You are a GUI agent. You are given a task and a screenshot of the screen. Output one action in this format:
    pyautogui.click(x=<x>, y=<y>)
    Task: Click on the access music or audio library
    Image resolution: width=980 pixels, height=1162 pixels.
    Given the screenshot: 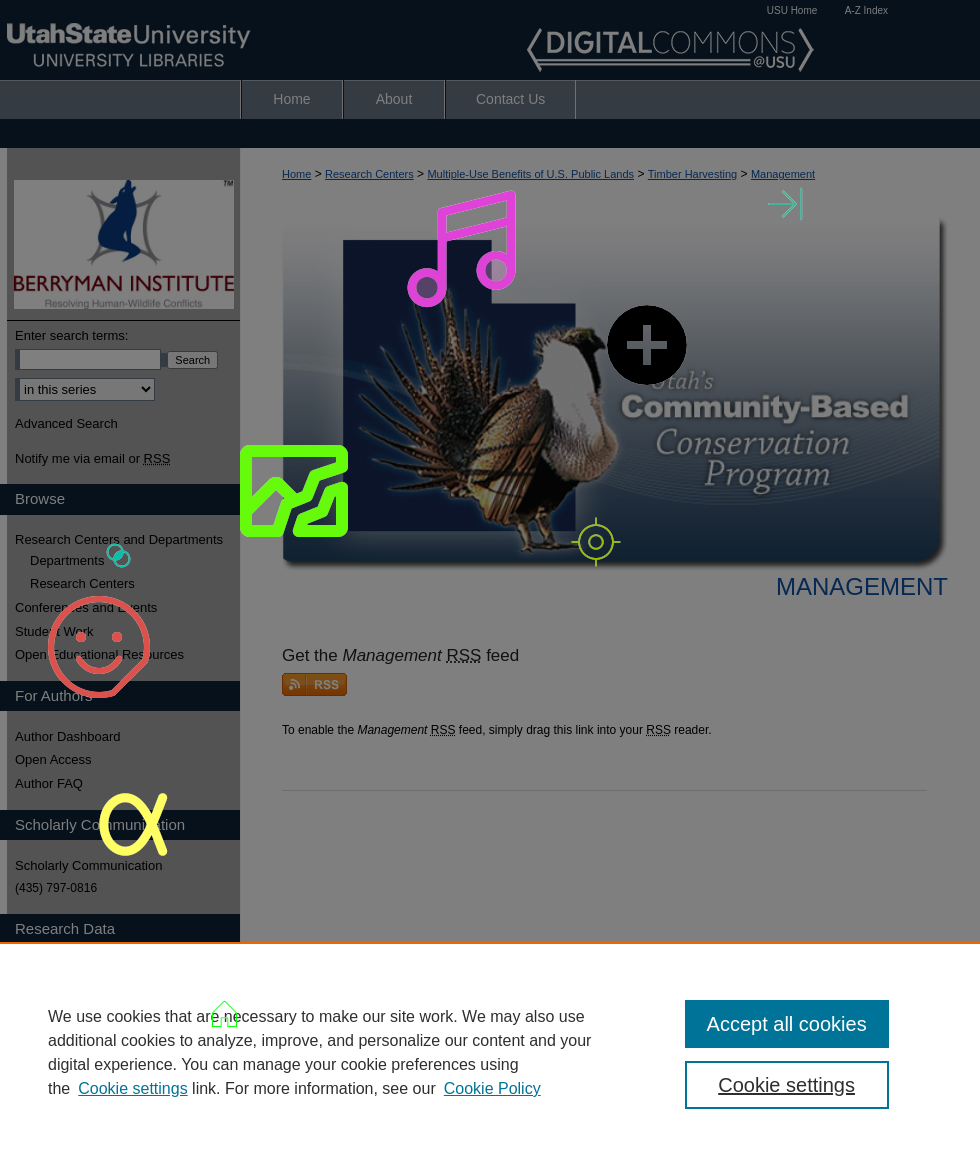 What is the action you would take?
    pyautogui.click(x=468, y=251)
    